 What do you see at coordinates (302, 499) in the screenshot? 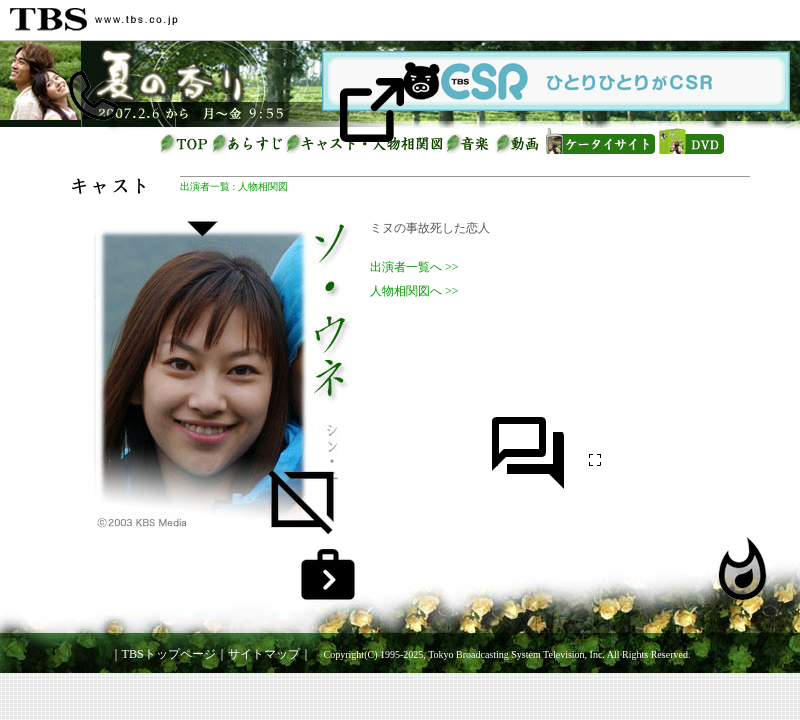
I see `indicates browser not supported for this feature` at bounding box center [302, 499].